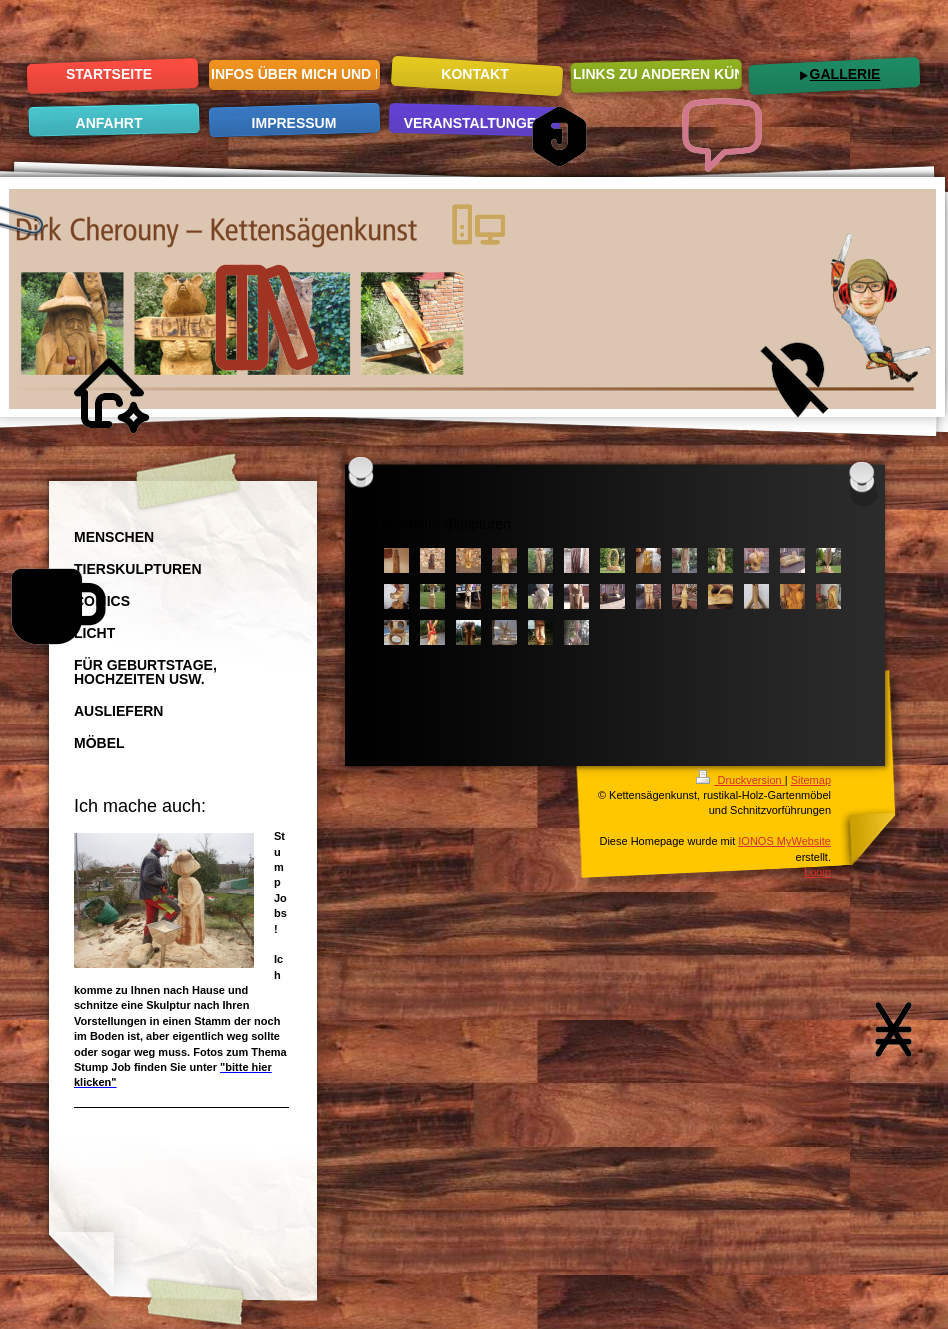 The image size is (948, 1329). Describe the element at coordinates (893, 1029) in the screenshot. I see `view or select nano cryptocurrency` at that location.